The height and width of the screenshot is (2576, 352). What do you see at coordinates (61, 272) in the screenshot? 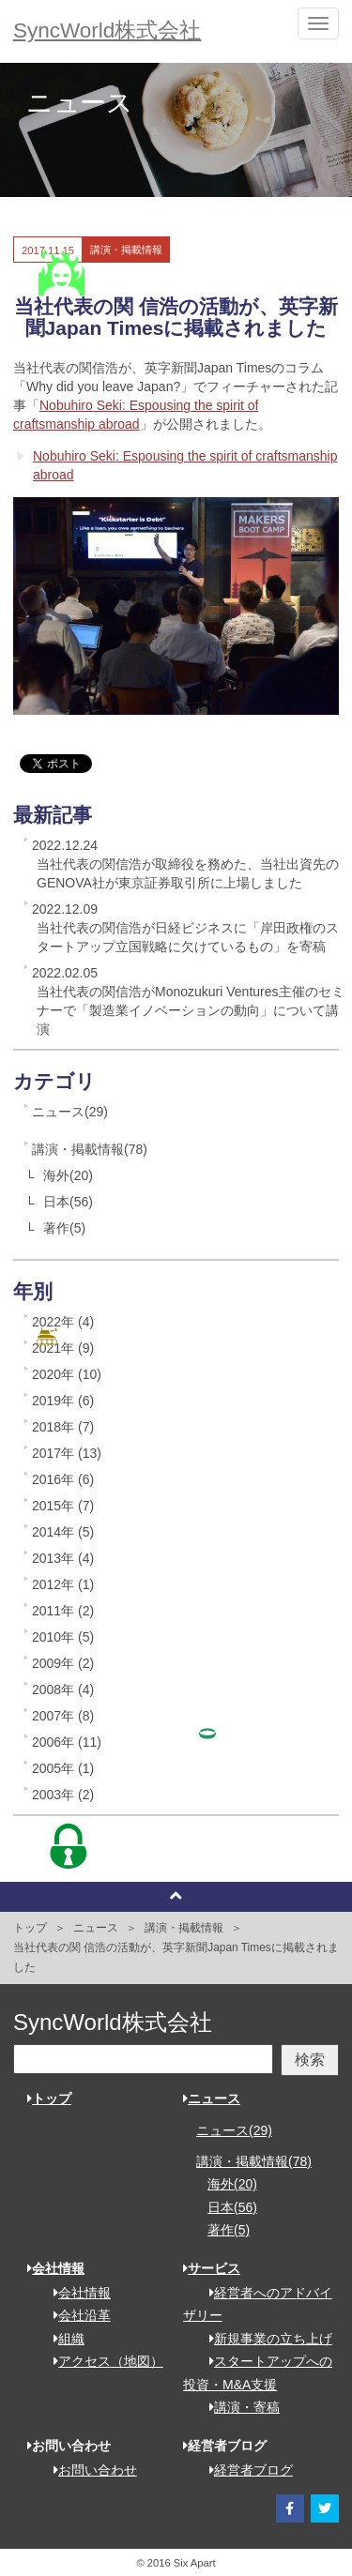
I see `pyromaniac character class or trait indicator` at bounding box center [61, 272].